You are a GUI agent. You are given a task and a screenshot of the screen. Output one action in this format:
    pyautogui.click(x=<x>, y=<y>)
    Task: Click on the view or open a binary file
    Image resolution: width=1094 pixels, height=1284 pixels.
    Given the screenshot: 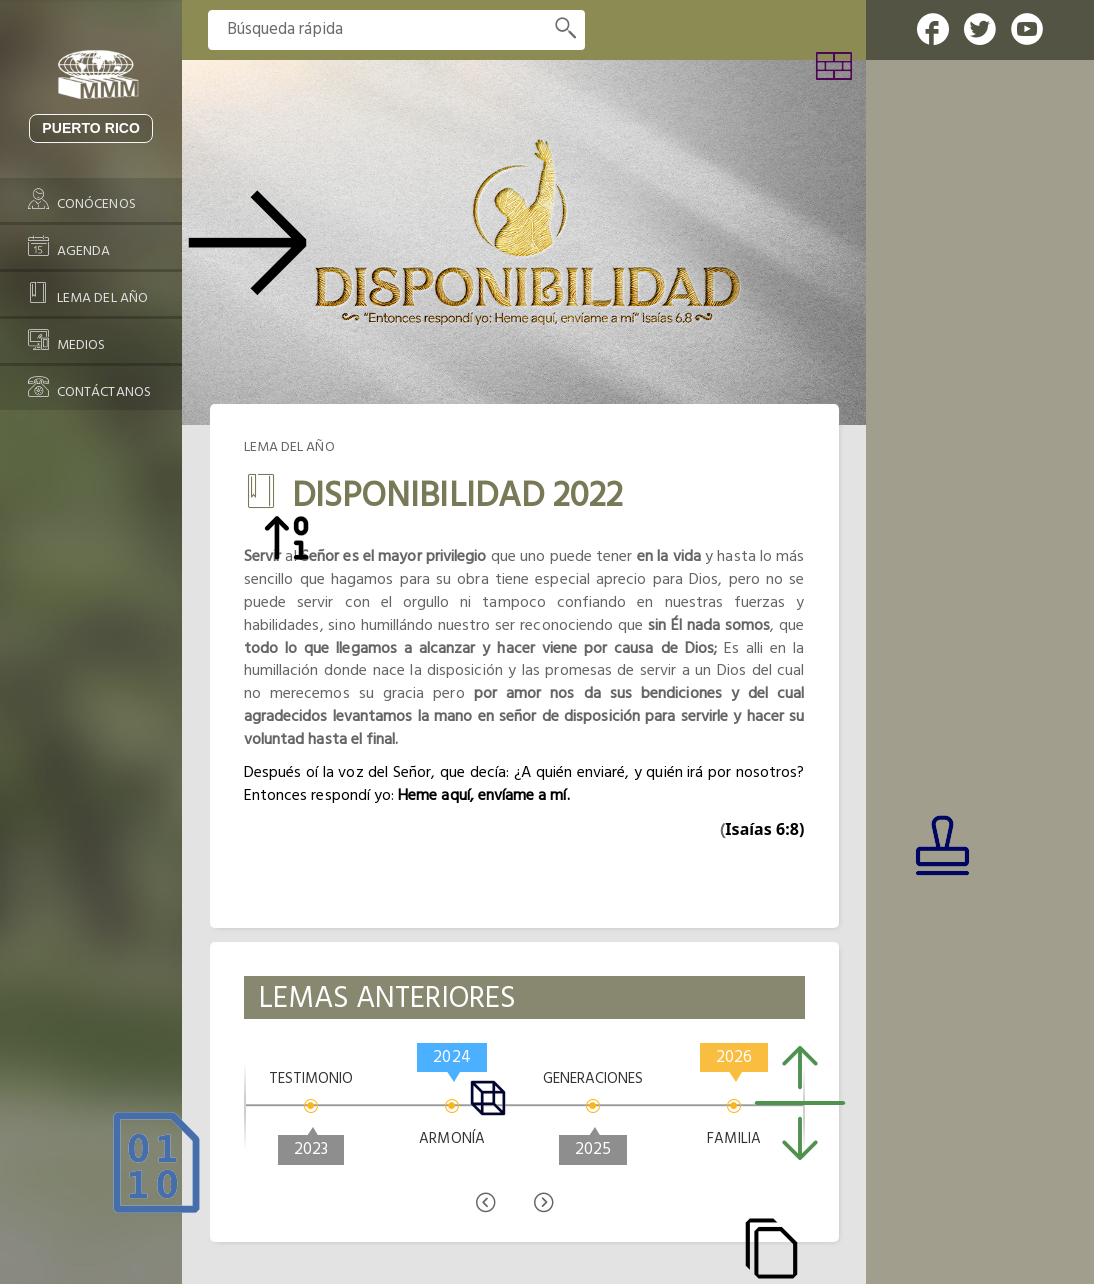 What is the action you would take?
    pyautogui.click(x=156, y=1162)
    